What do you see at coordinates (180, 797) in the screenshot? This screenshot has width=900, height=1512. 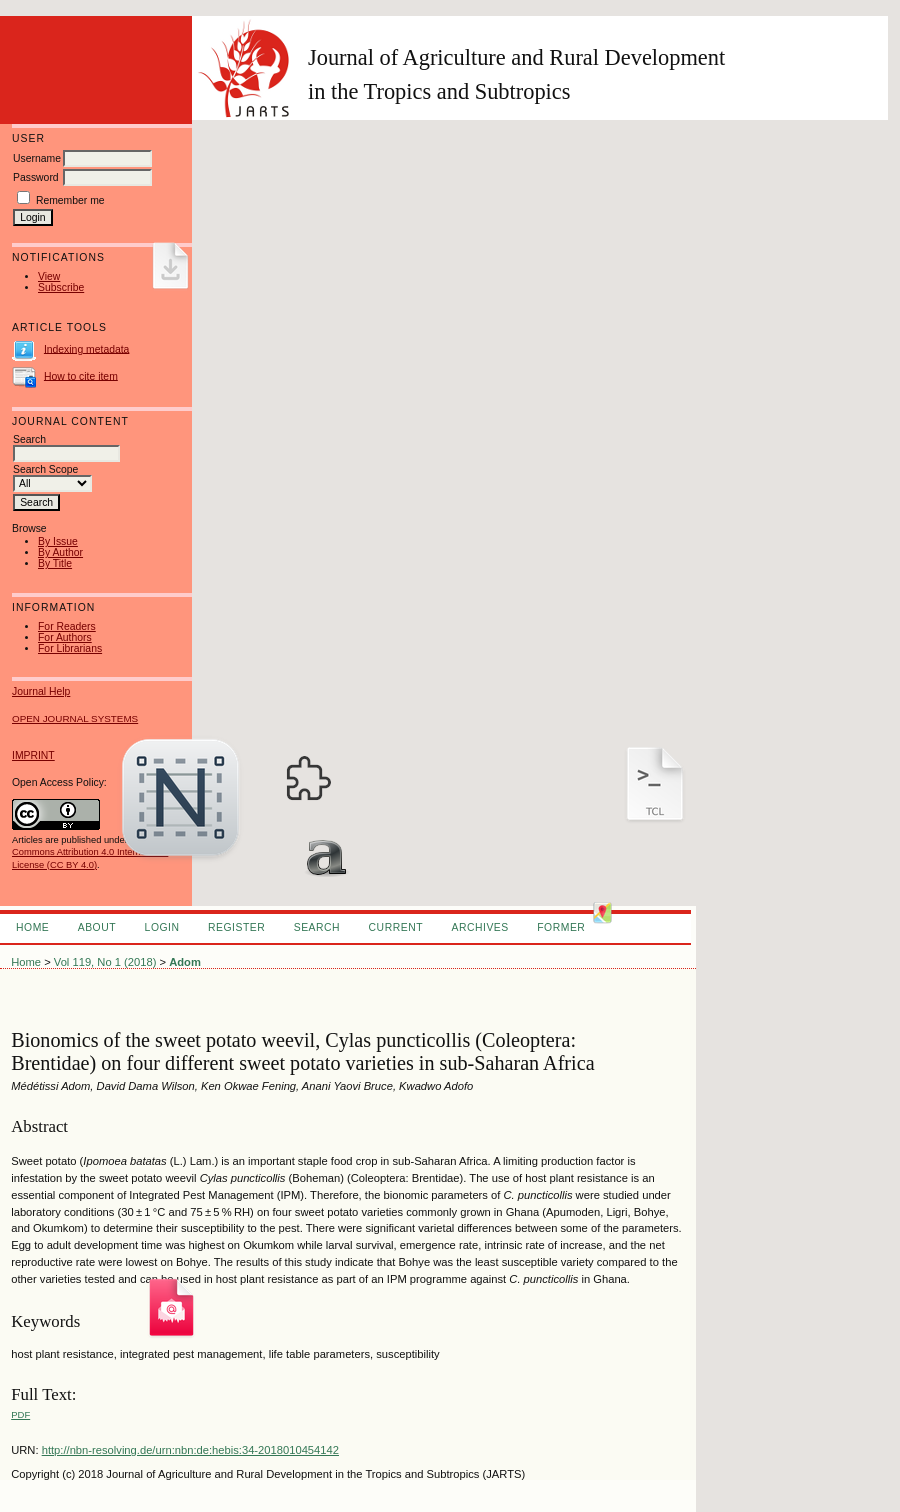 I see `open nota text editor app` at bounding box center [180, 797].